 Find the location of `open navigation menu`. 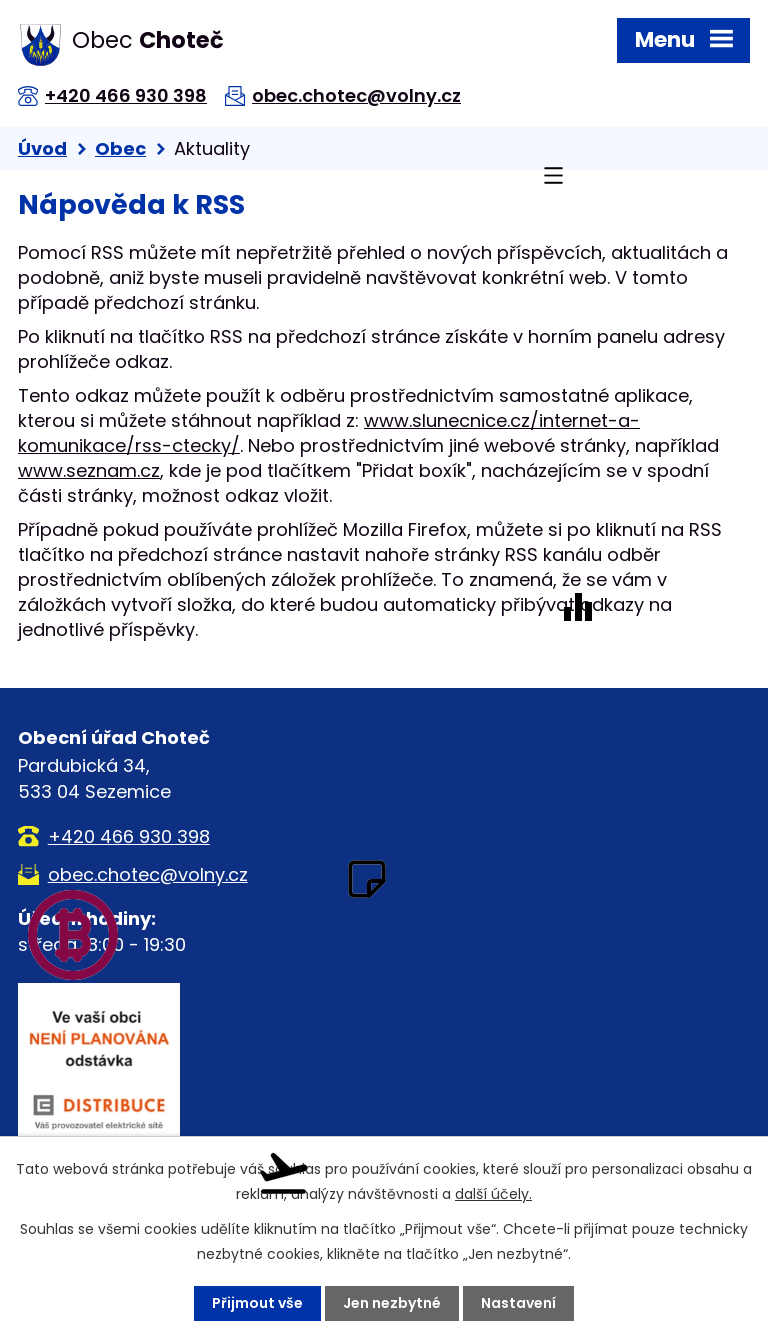

open navigation menu is located at coordinates (553, 175).